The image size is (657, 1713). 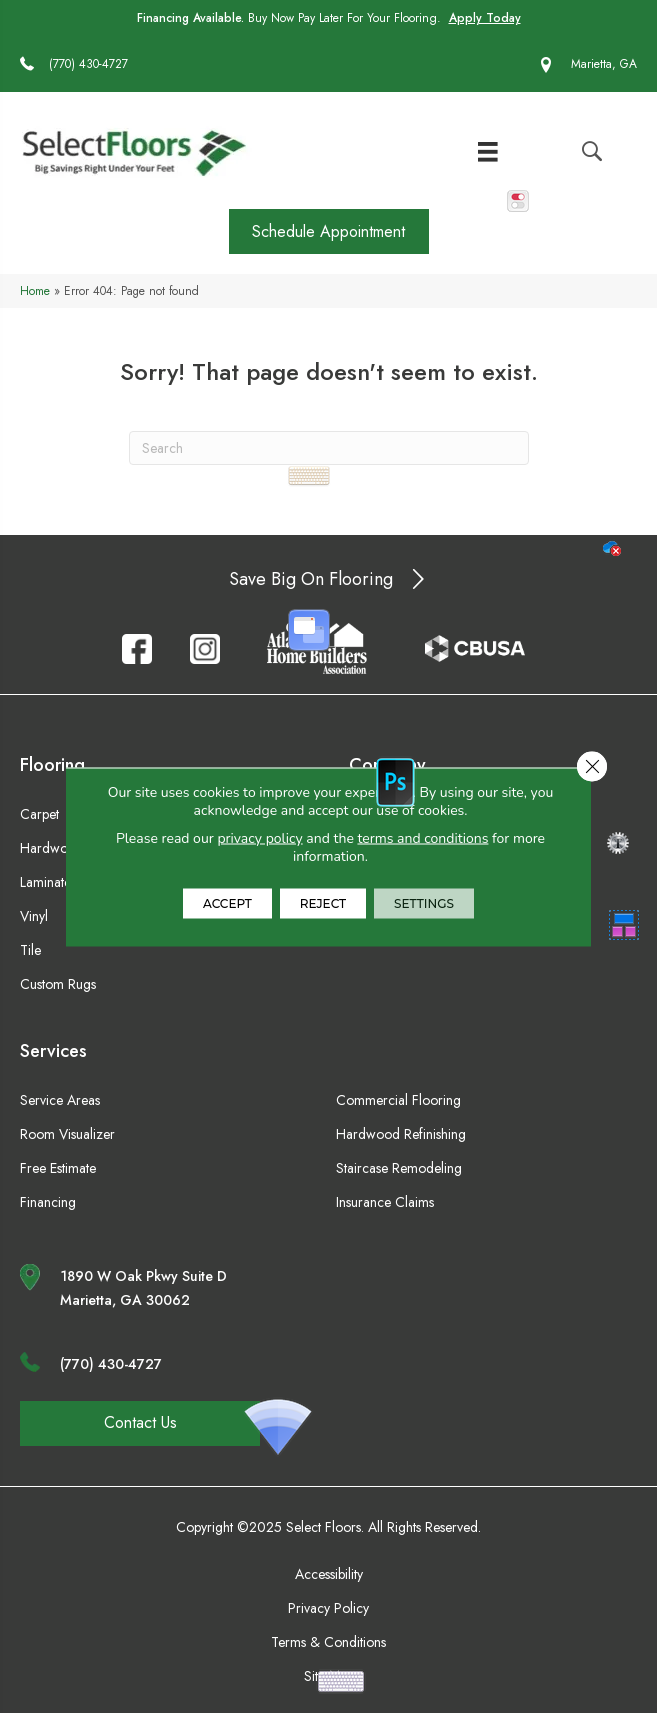 What do you see at coordinates (395, 782) in the screenshot?
I see `adobe photoshop file type indicator` at bounding box center [395, 782].